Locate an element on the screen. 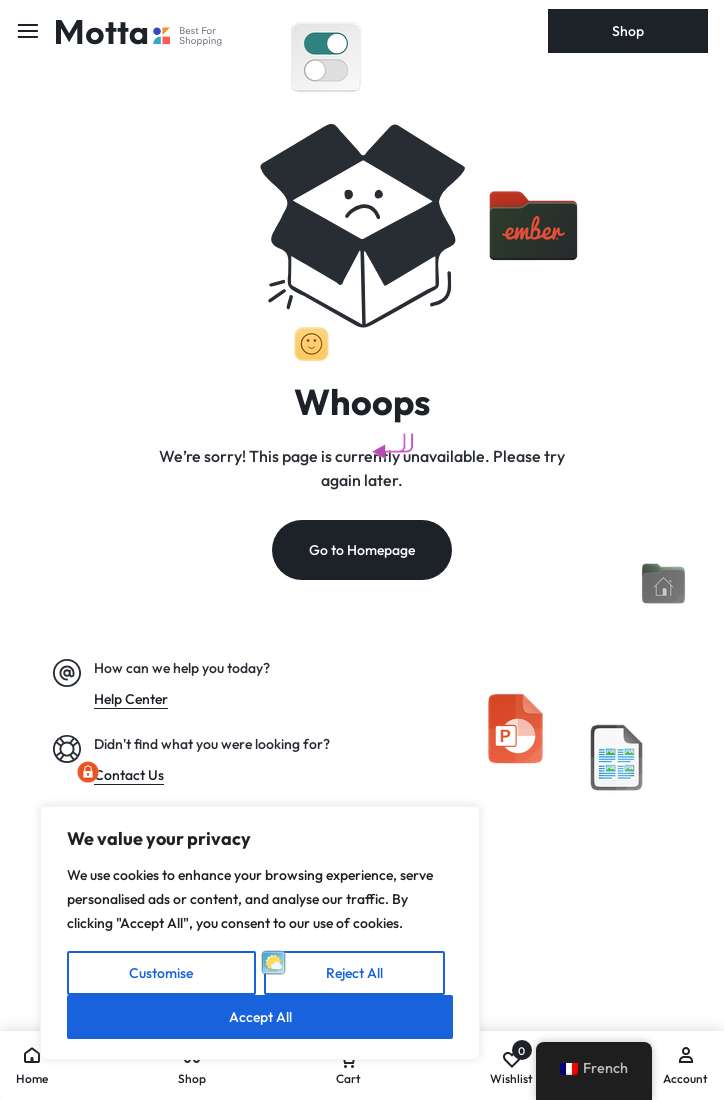 The image size is (724, 1100). a powerpoint slideshow file is located at coordinates (515, 728).